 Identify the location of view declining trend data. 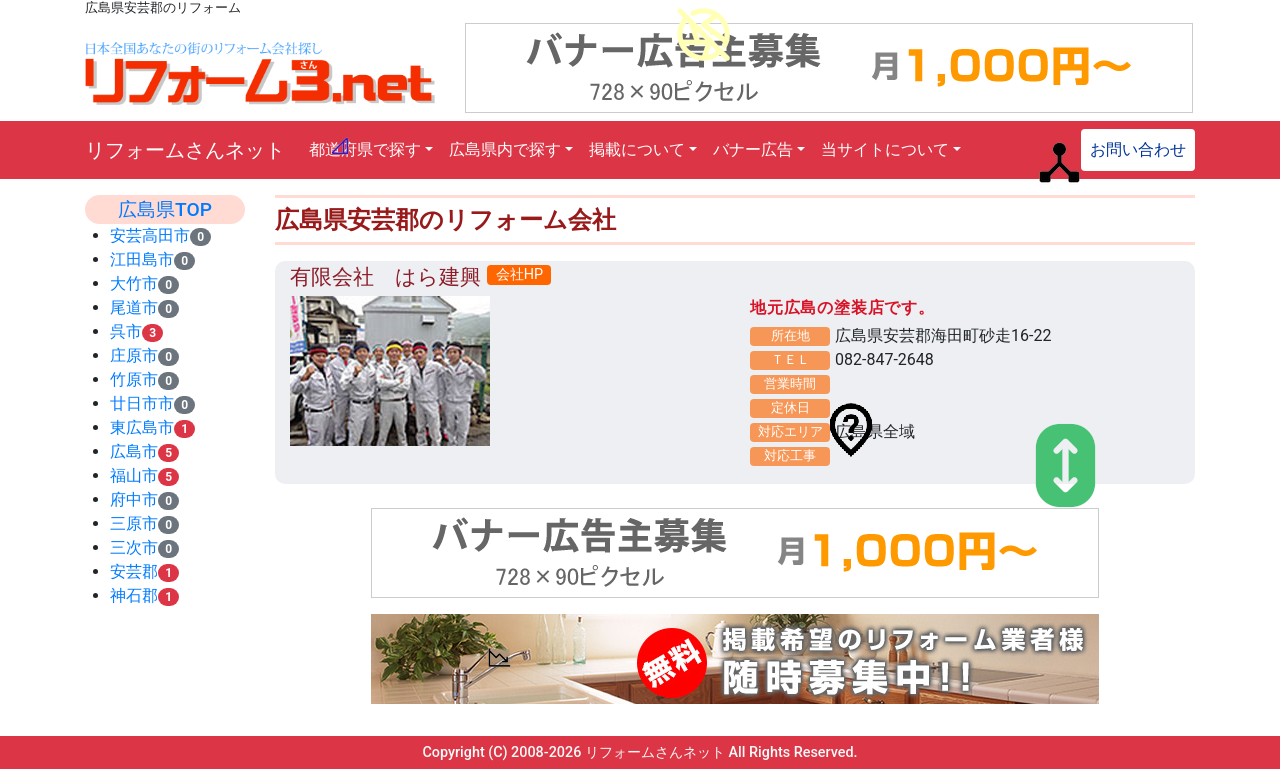
(499, 657).